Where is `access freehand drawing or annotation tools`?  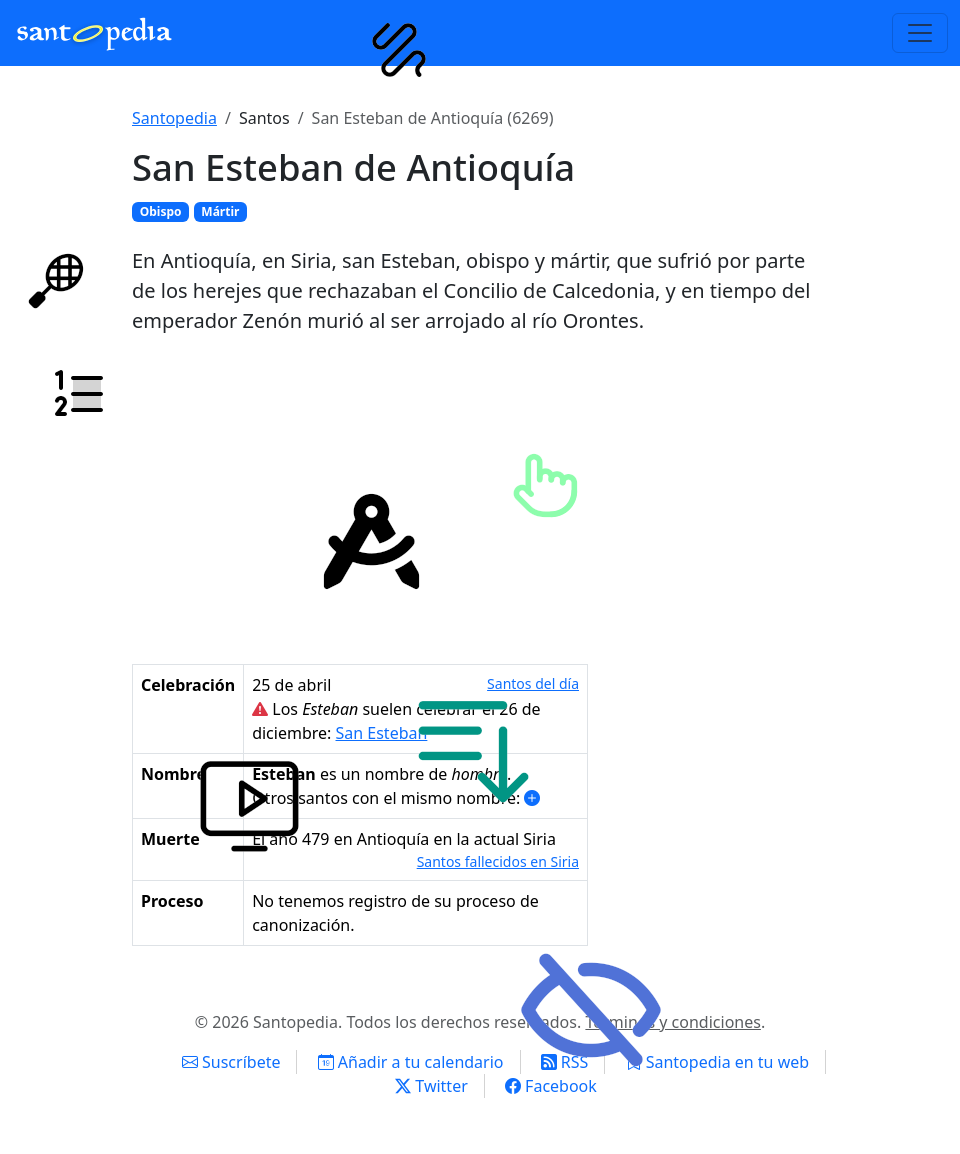 access freehand drawing or annotation tools is located at coordinates (399, 50).